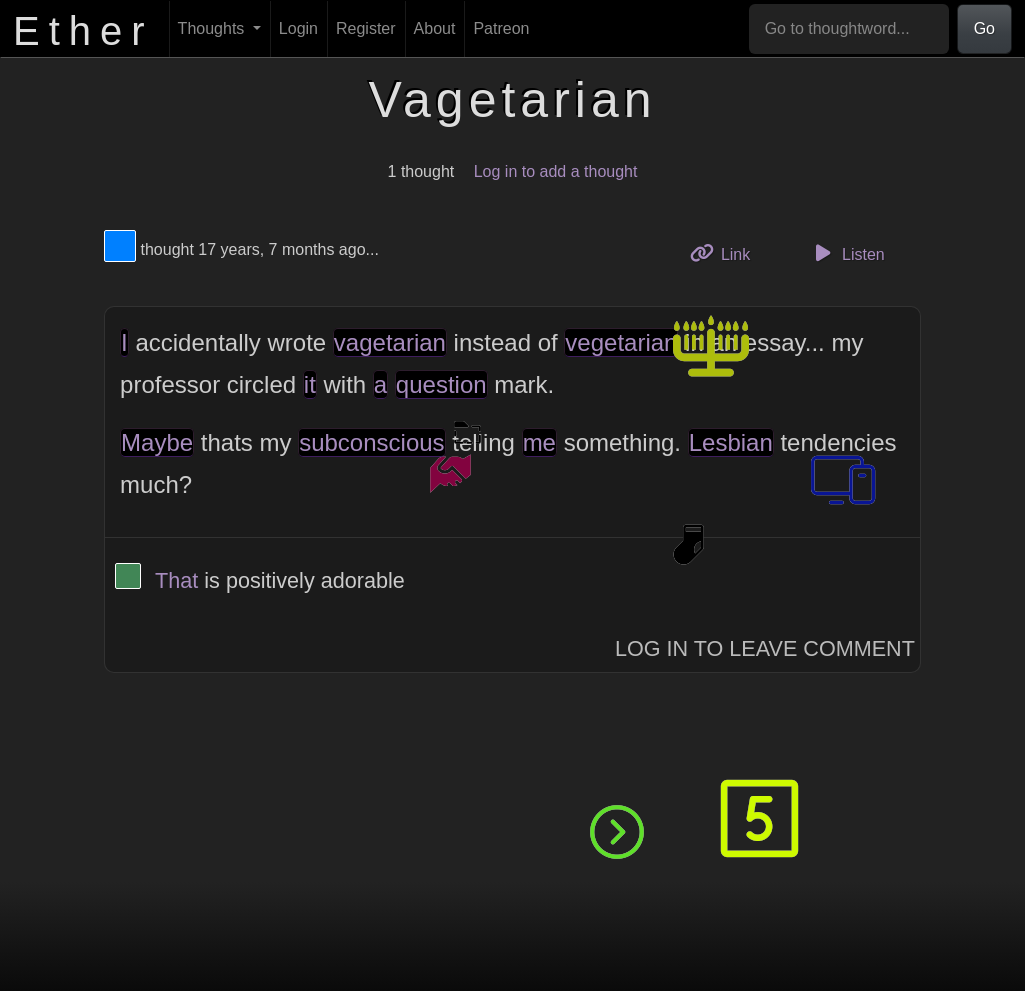 The image size is (1025, 991). Describe the element at coordinates (759, 818) in the screenshot. I see `indicates step 5 in a numbered sequence` at that location.